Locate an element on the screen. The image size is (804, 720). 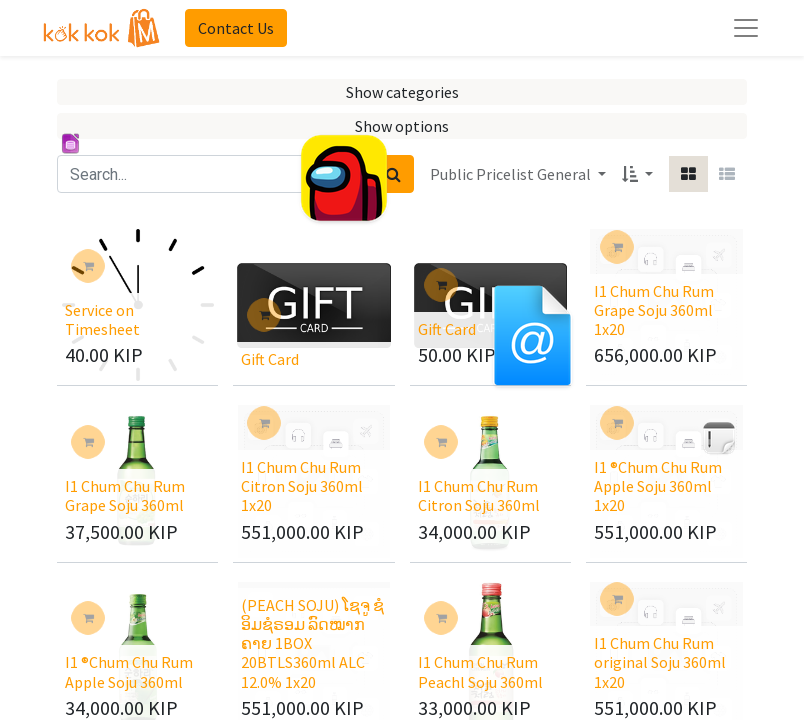
address book or contacts file is located at coordinates (532, 337).